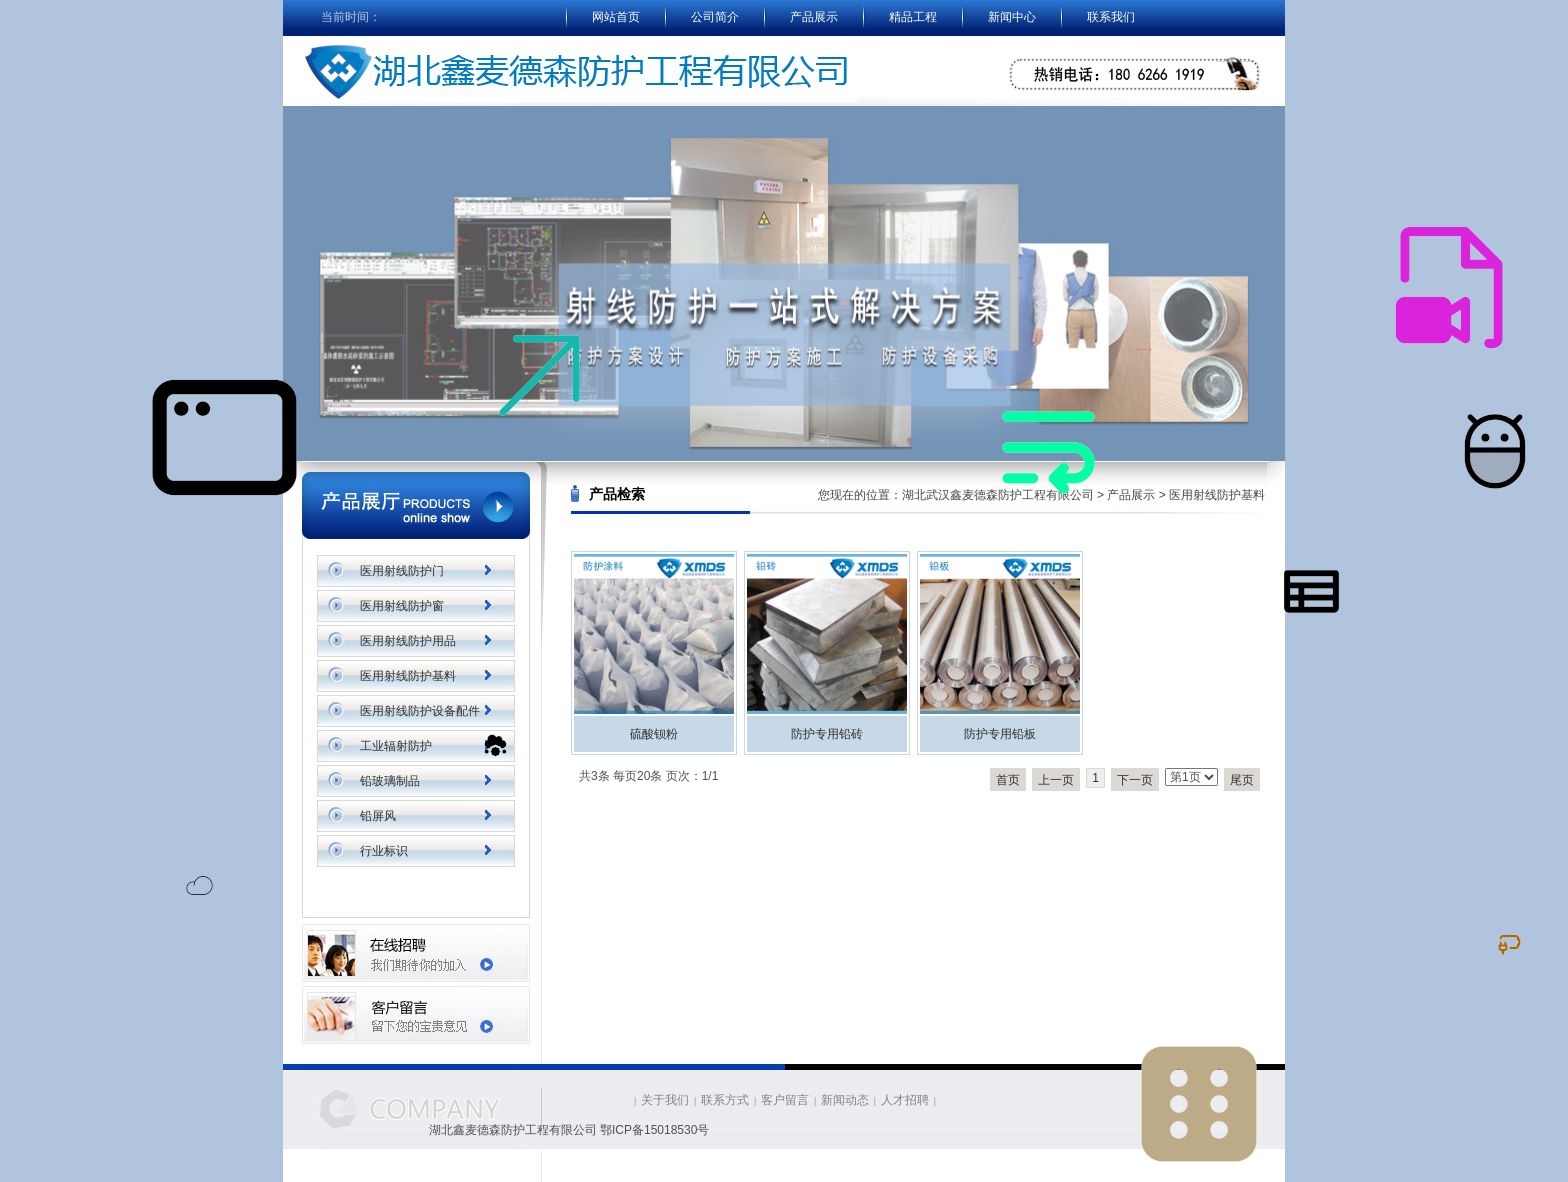 This screenshot has height=1182, width=1568. I want to click on open a video file, so click(1451, 287).